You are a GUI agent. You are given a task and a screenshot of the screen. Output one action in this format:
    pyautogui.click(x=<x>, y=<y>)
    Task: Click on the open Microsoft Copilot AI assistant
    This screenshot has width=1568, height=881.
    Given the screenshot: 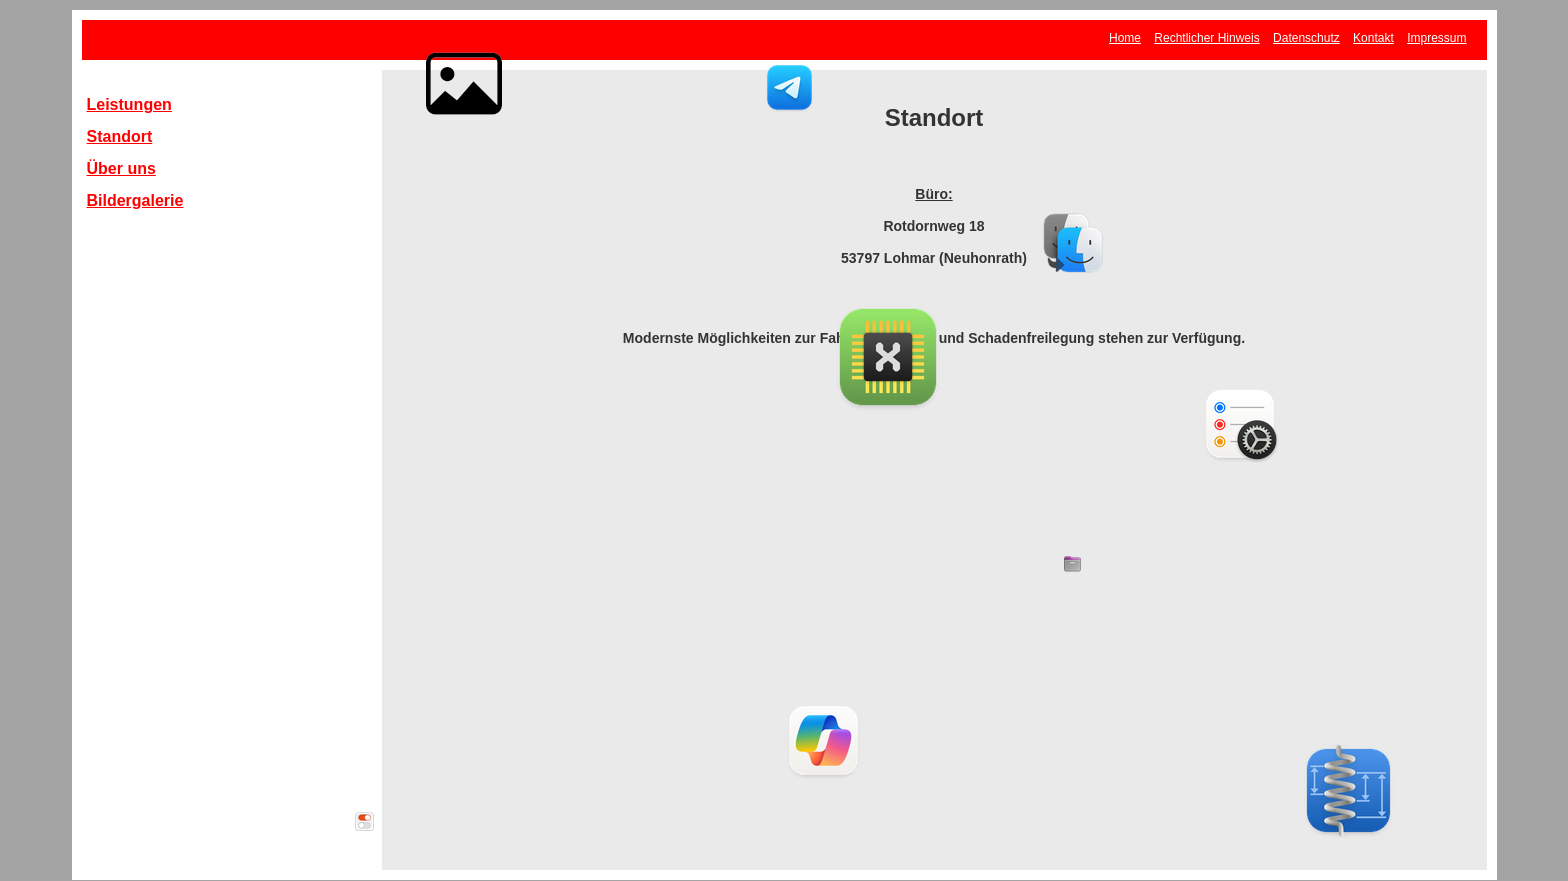 What is the action you would take?
    pyautogui.click(x=823, y=740)
    